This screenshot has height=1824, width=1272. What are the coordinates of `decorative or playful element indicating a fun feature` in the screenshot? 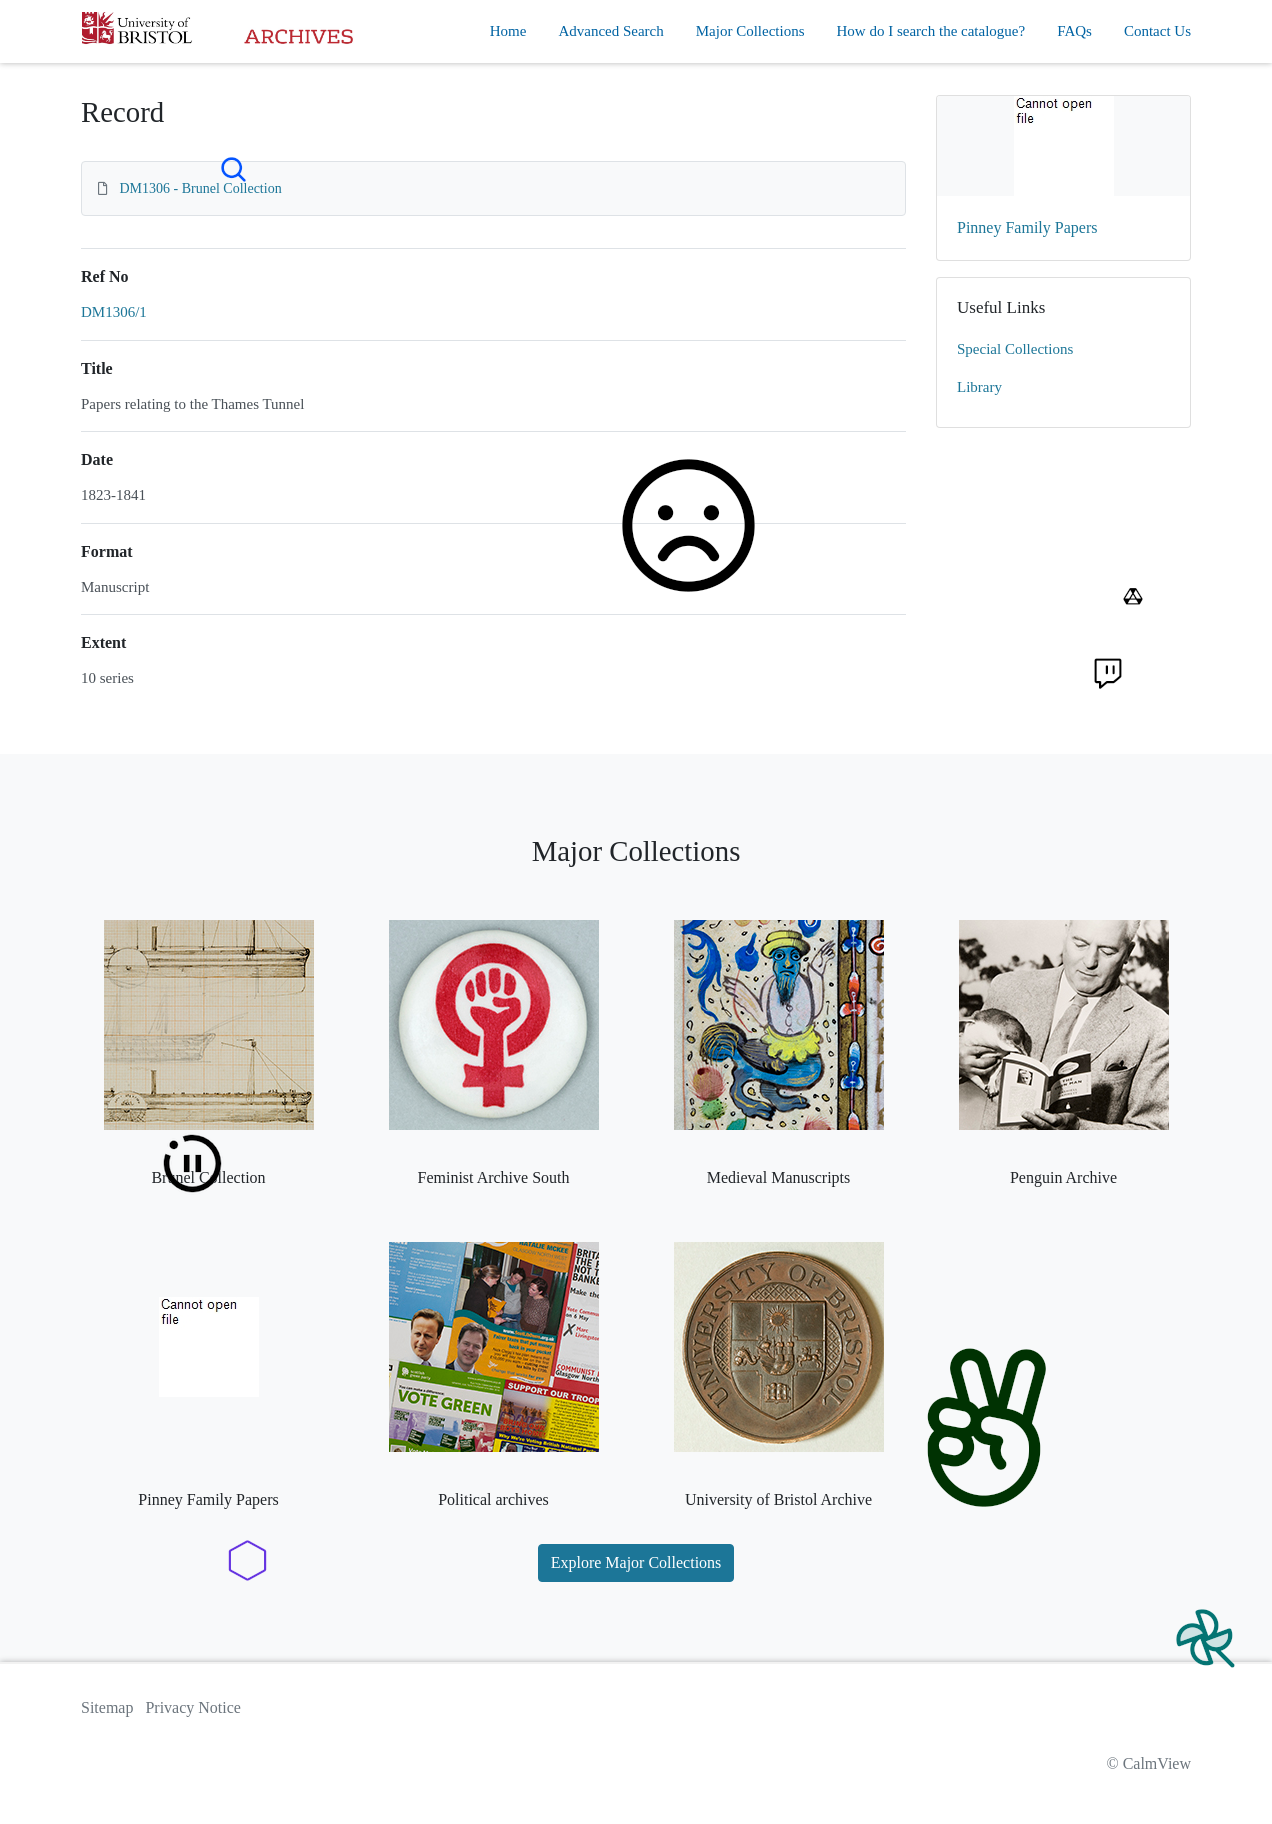 It's located at (1206, 1639).